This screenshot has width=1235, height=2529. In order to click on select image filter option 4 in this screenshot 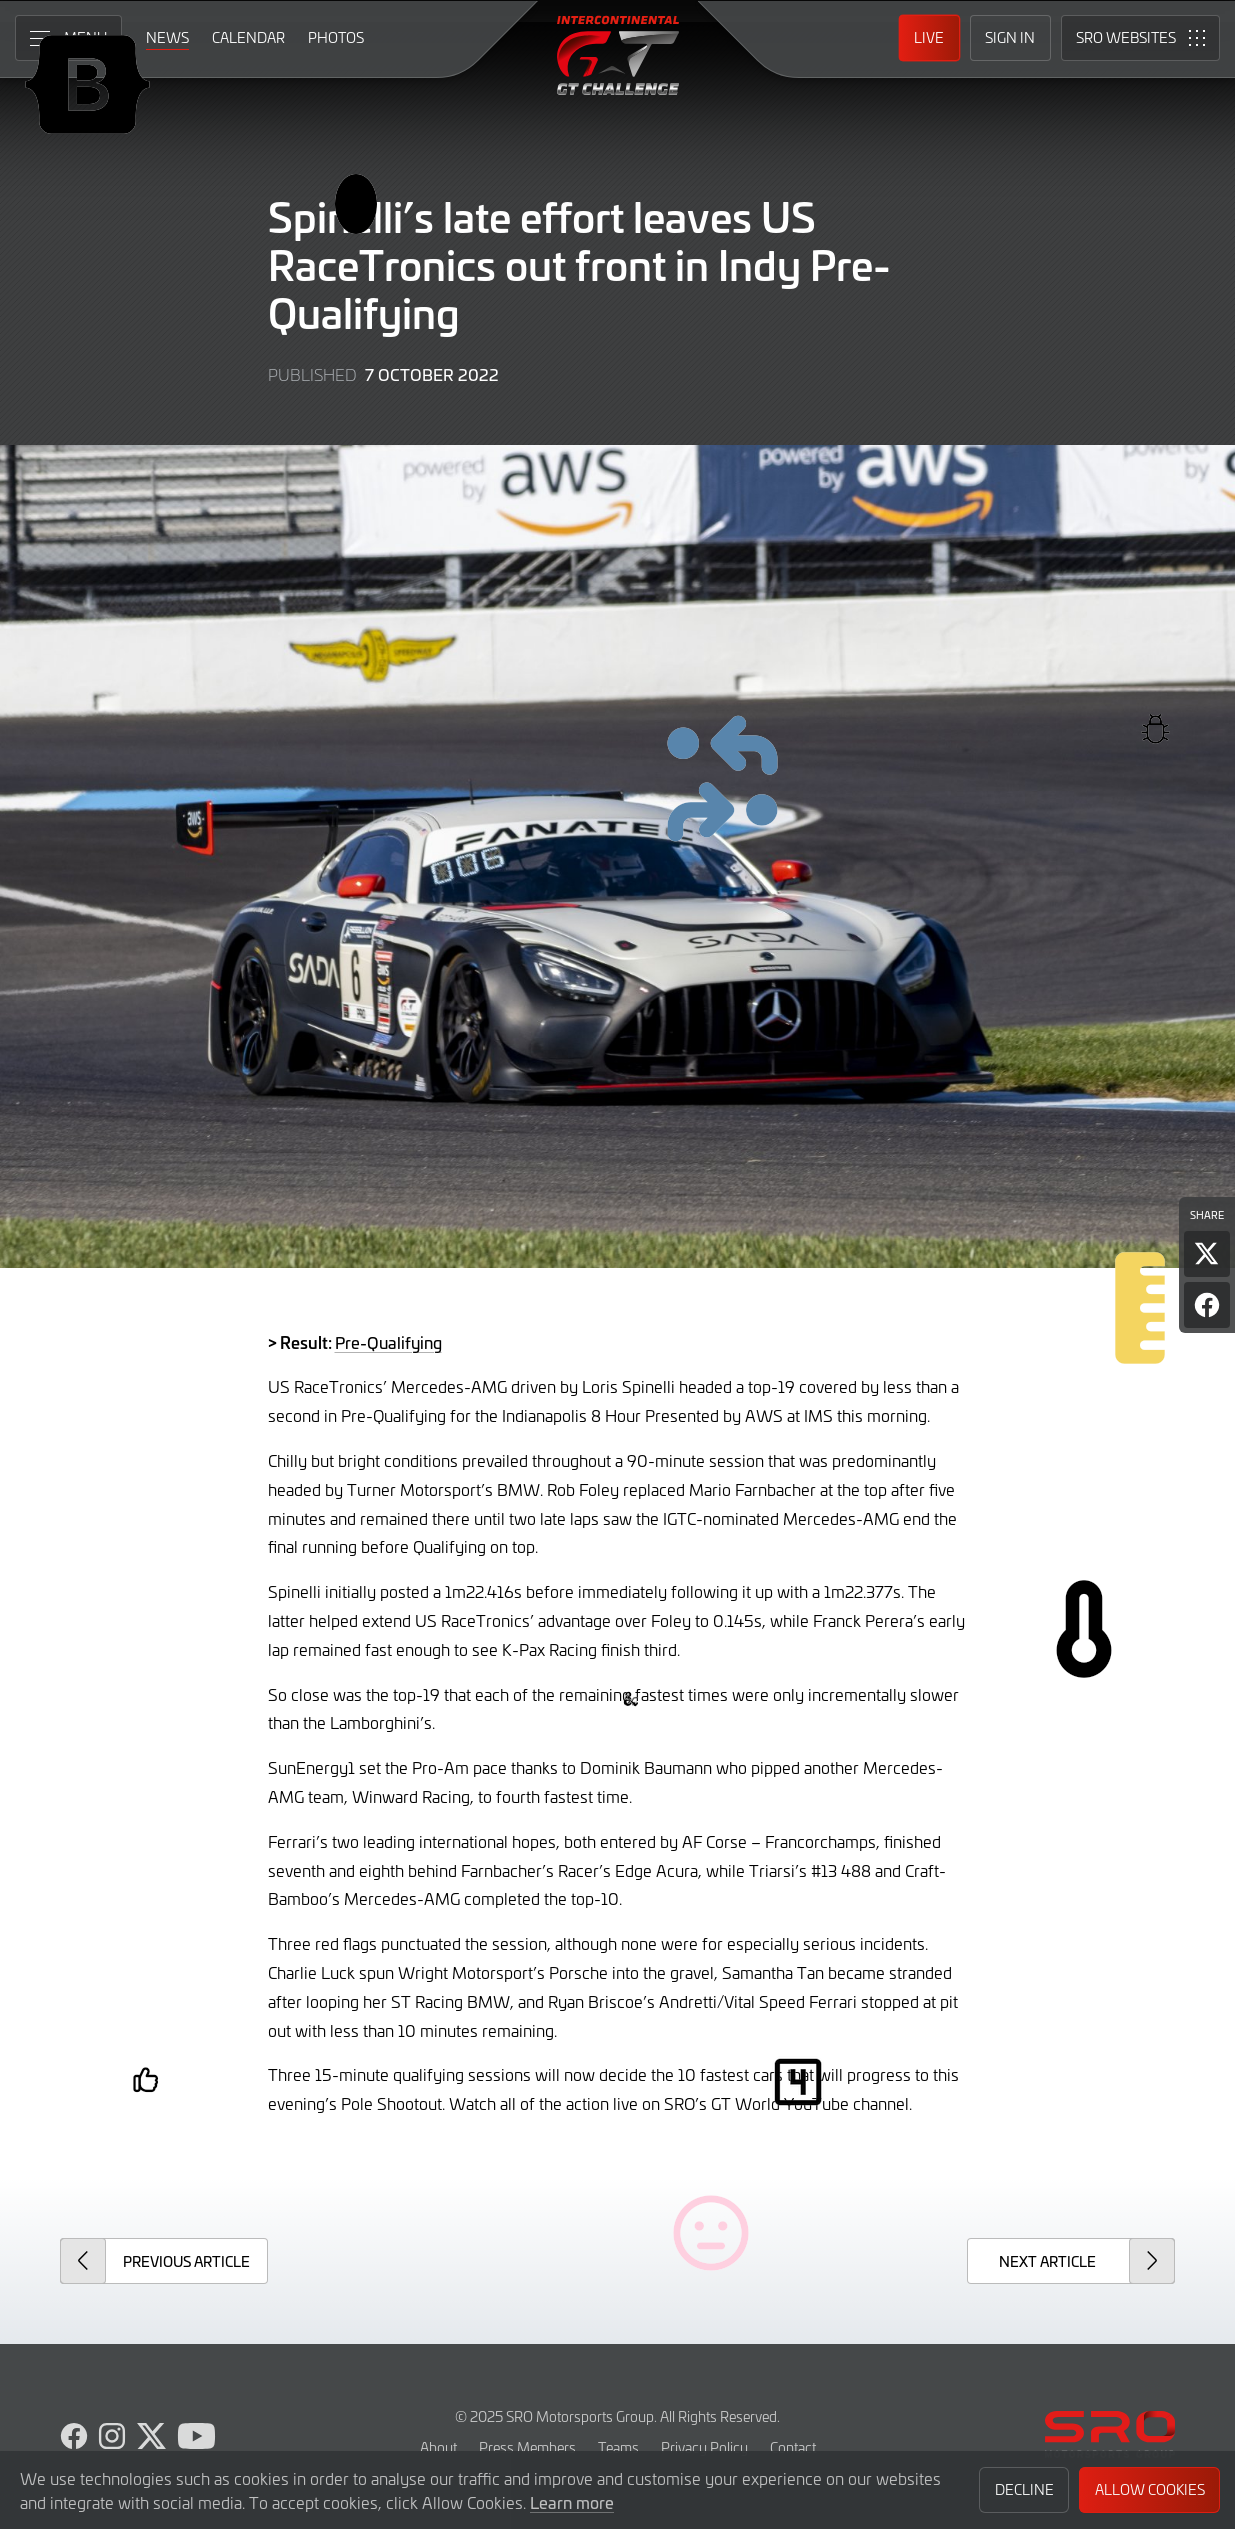, I will do `click(798, 2082)`.